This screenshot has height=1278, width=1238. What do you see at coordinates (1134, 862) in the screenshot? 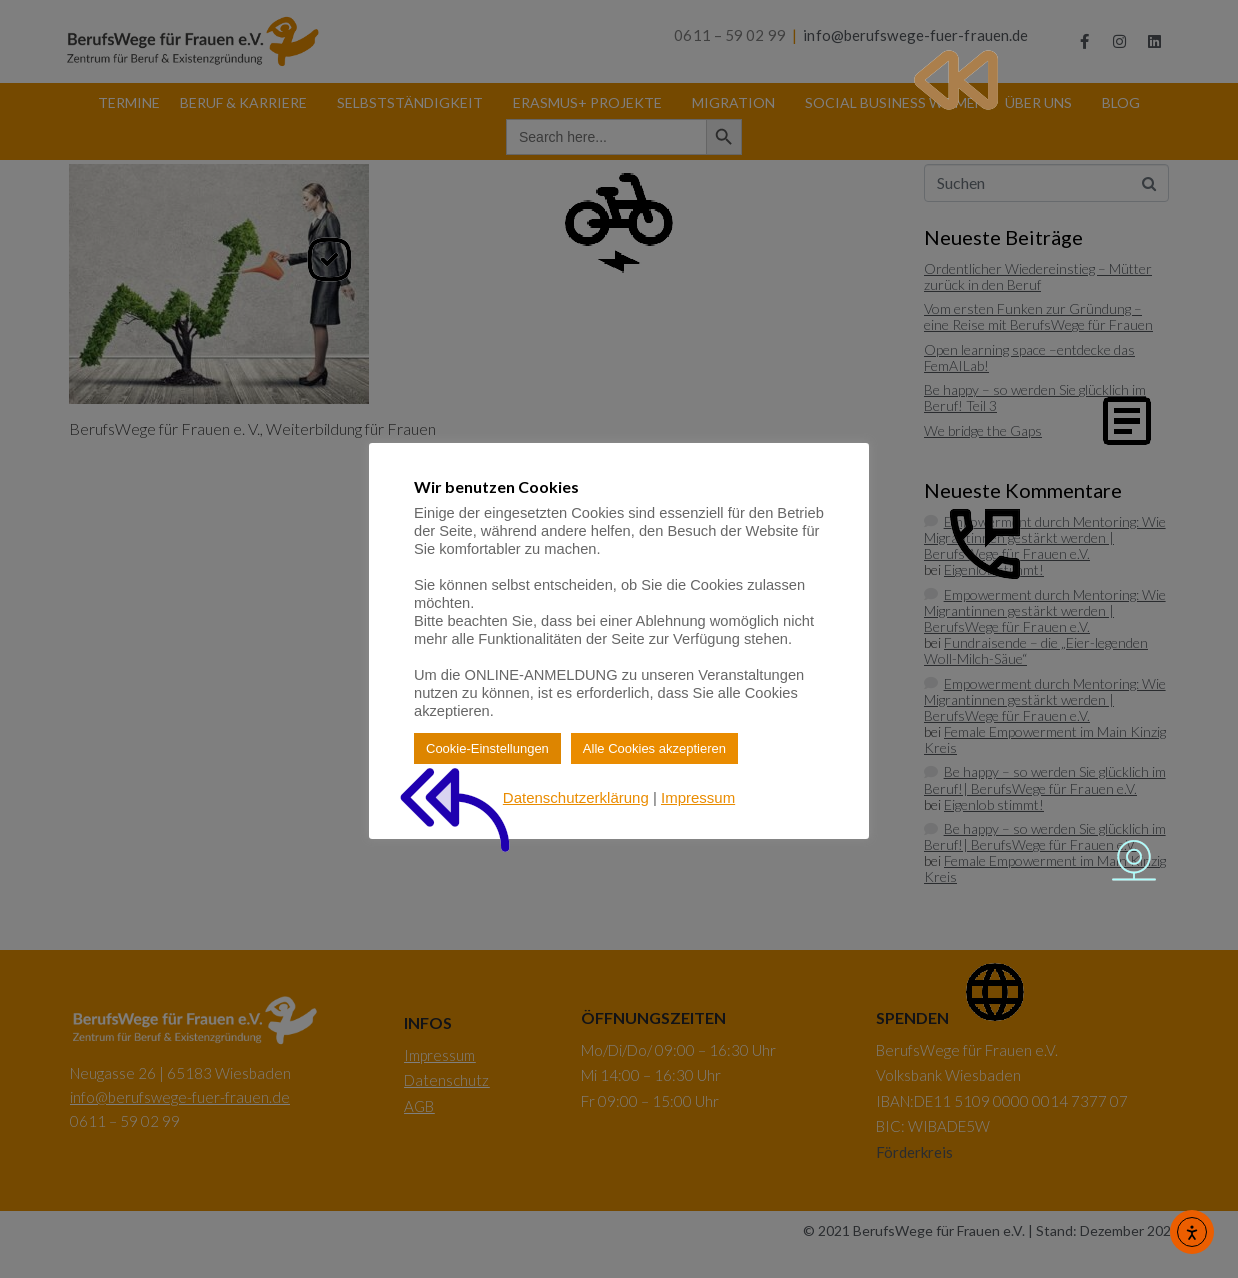
I see `enable webcam or video camera` at bounding box center [1134, 862].